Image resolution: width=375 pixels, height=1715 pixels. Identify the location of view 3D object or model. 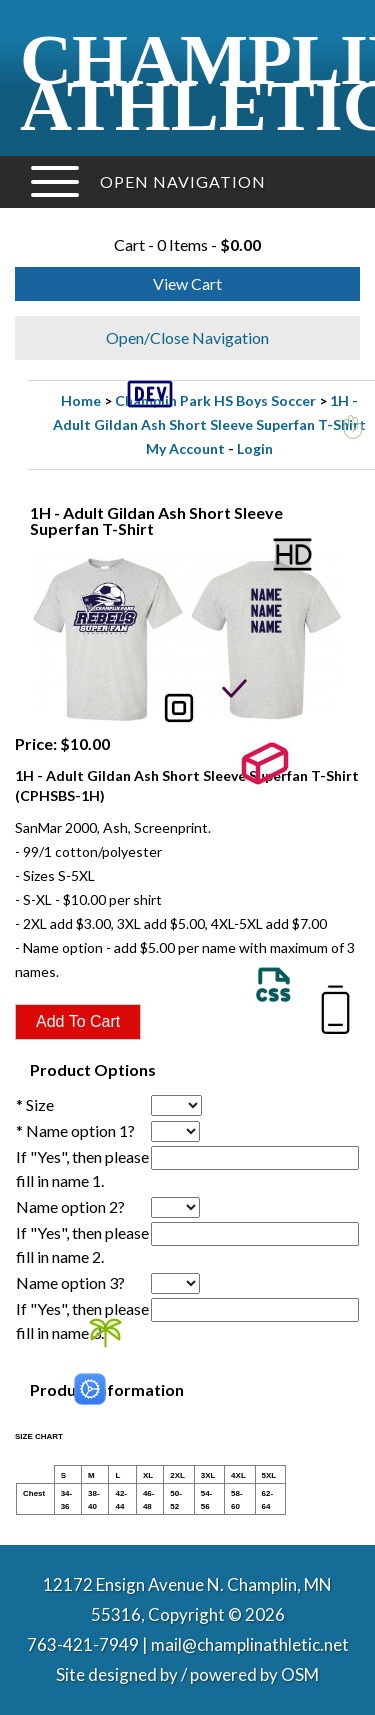
(265, 761).